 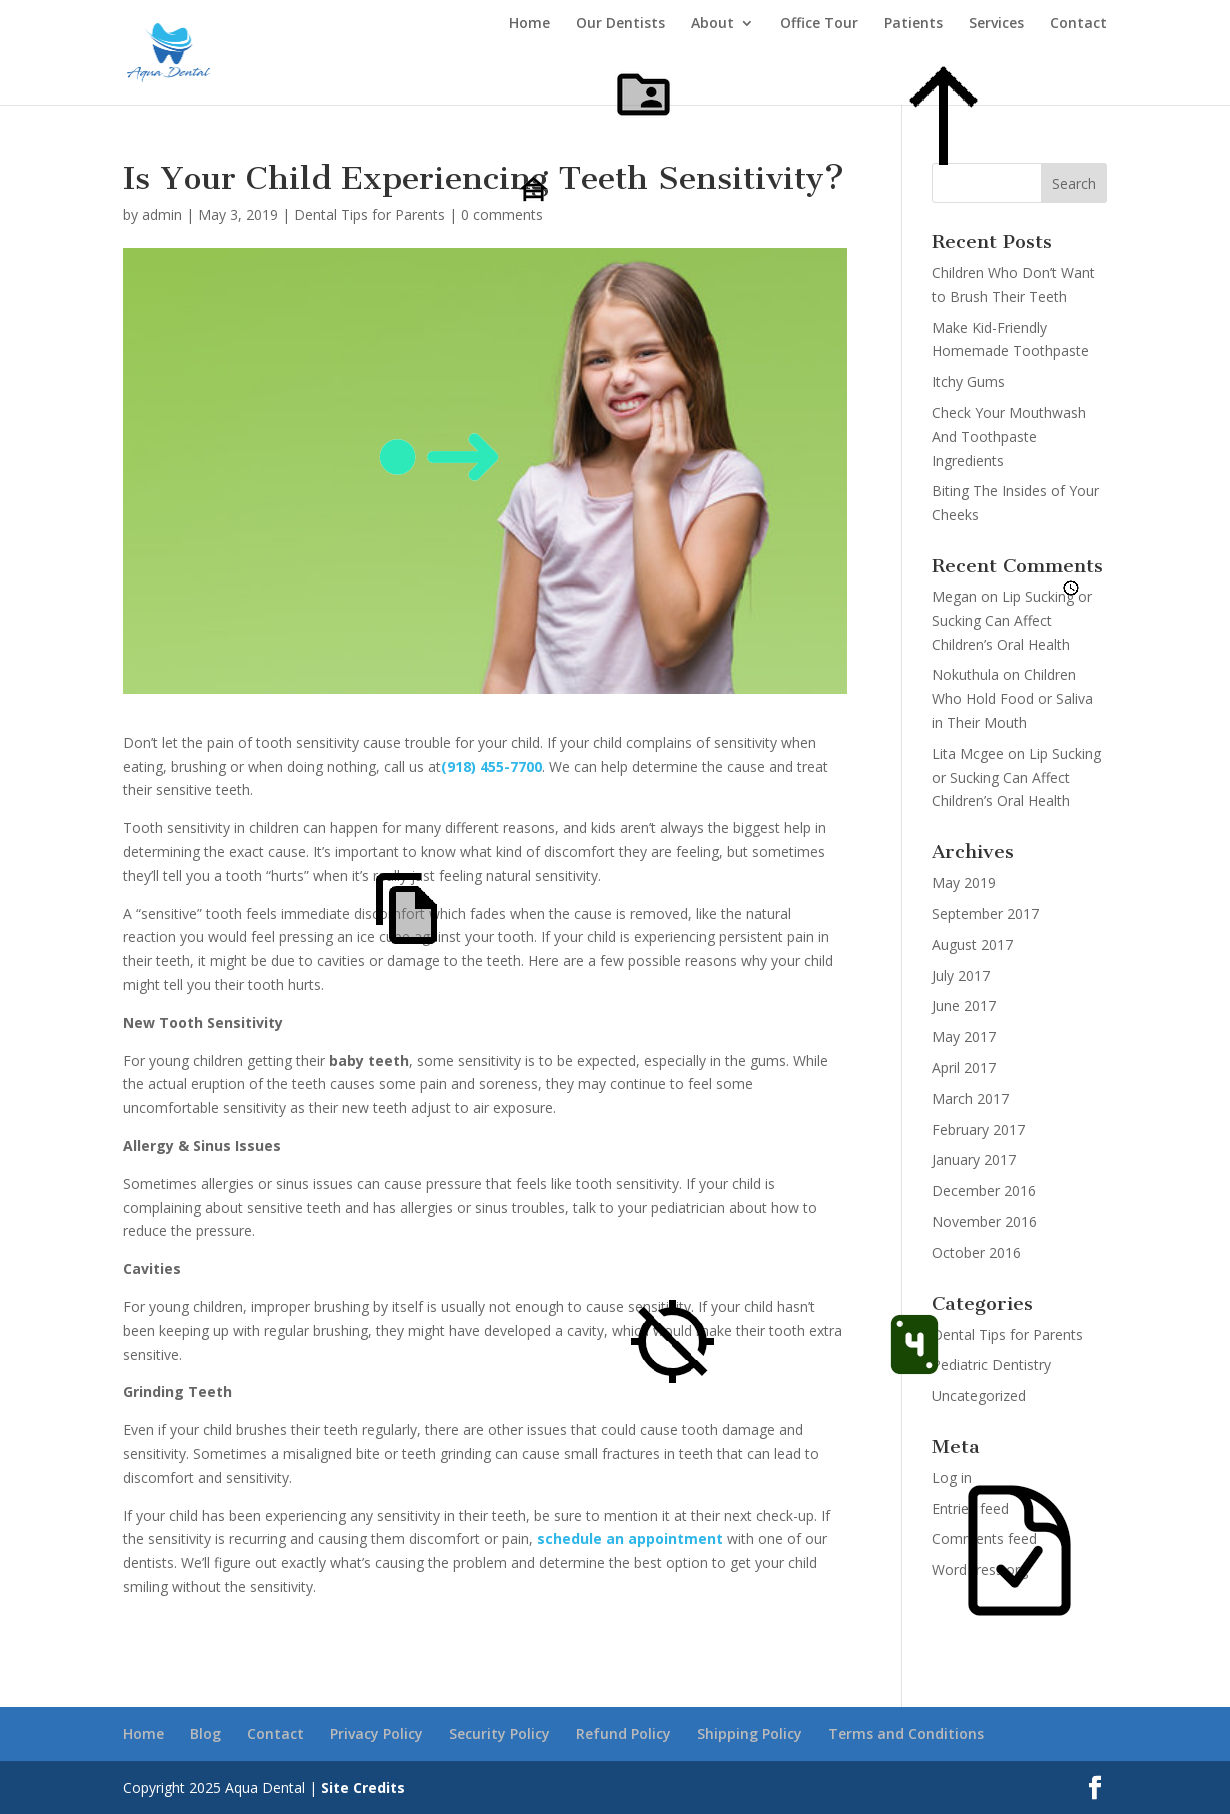 What do you see at coordinates (439, 457) in the screenshot?
I see `move item to the right` at bounding box center [439, 457].